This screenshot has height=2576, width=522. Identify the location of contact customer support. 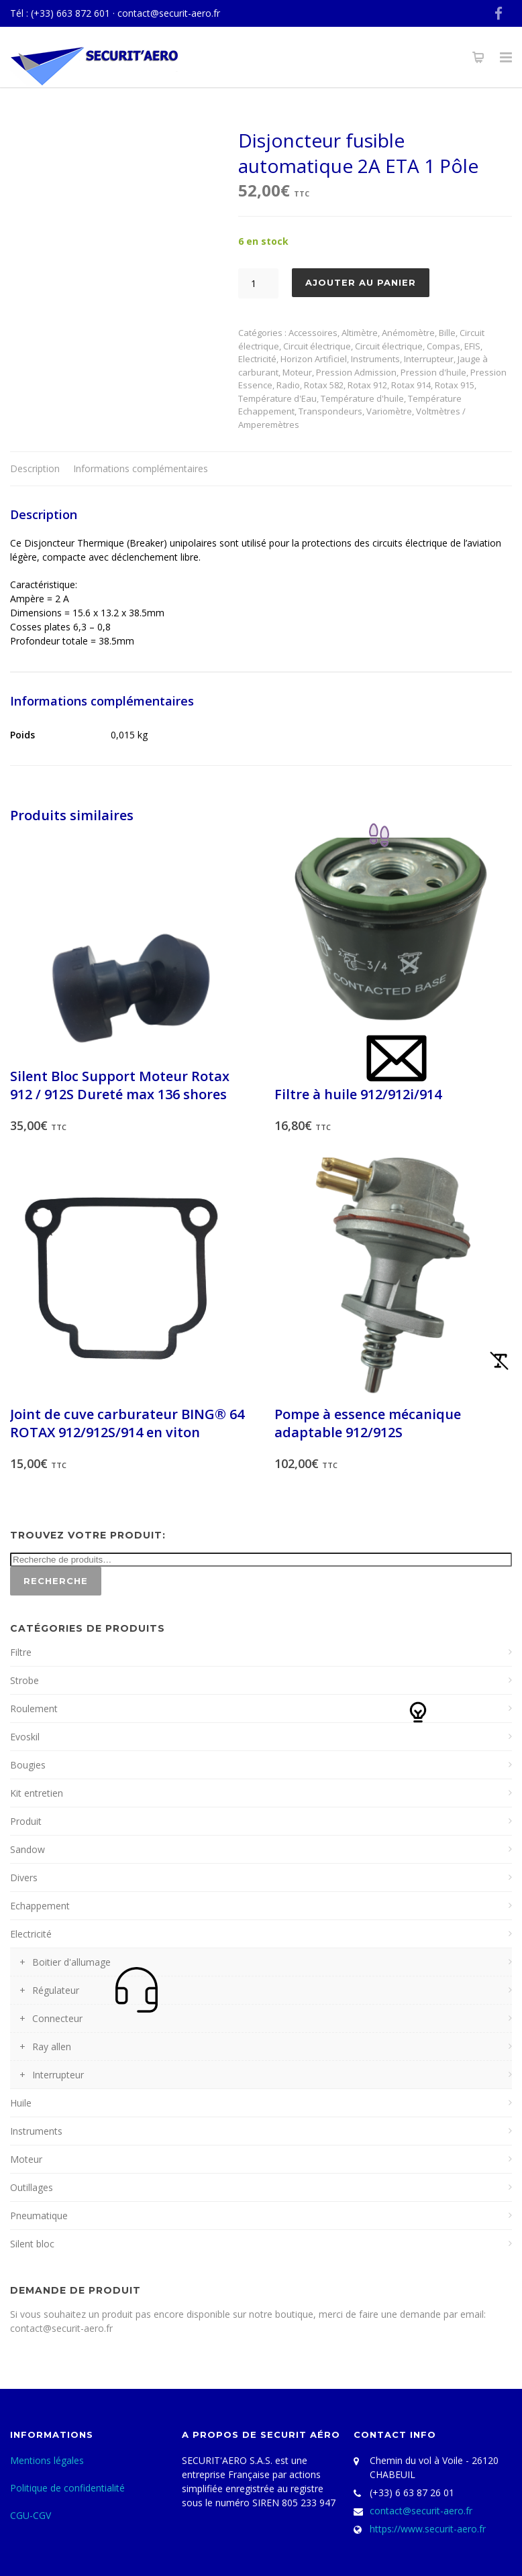
(136, 1988).